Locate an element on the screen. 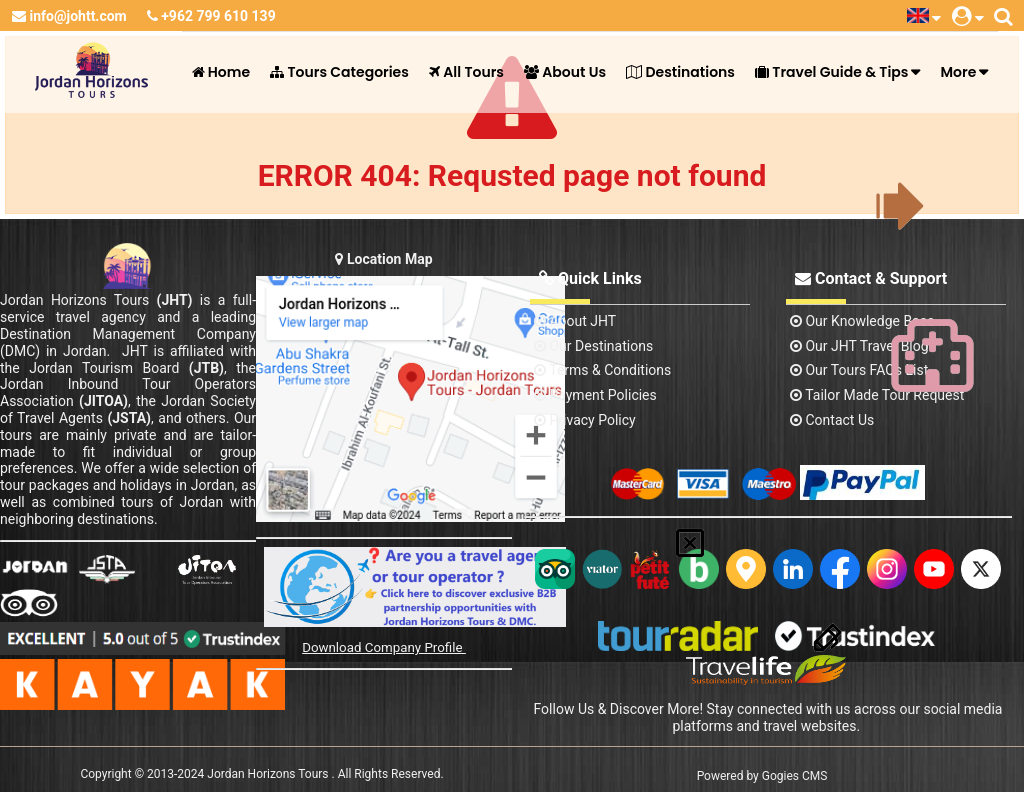 This screenshot has width=1024, height=792. close or dismiss a modal window is located at coordinates (690, 543).